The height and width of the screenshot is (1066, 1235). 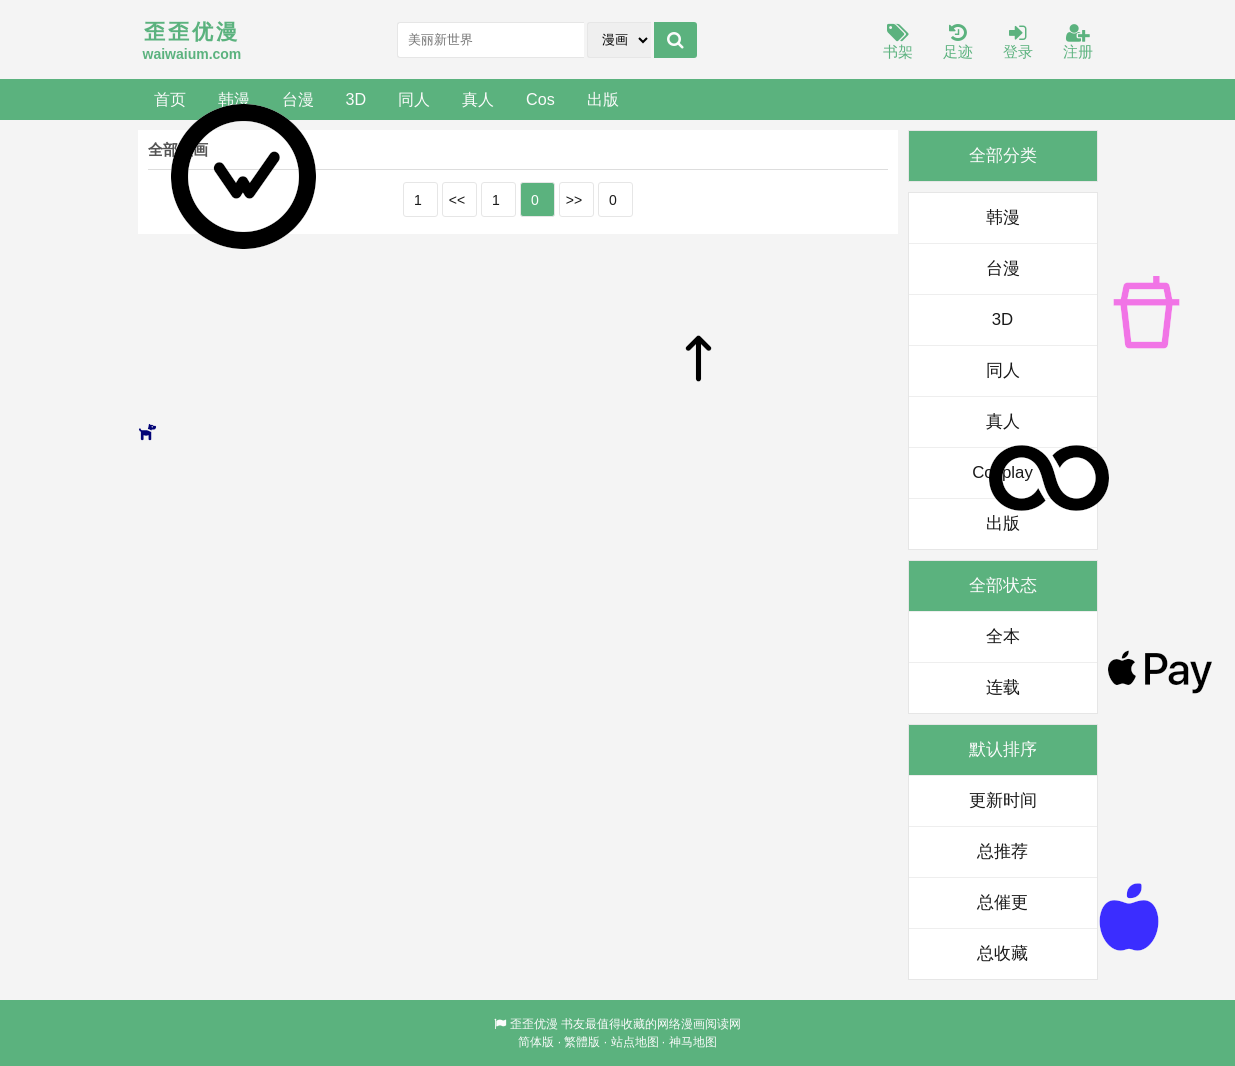 I want to click on pay with Apple Pay, so click(x=1160, y=672).